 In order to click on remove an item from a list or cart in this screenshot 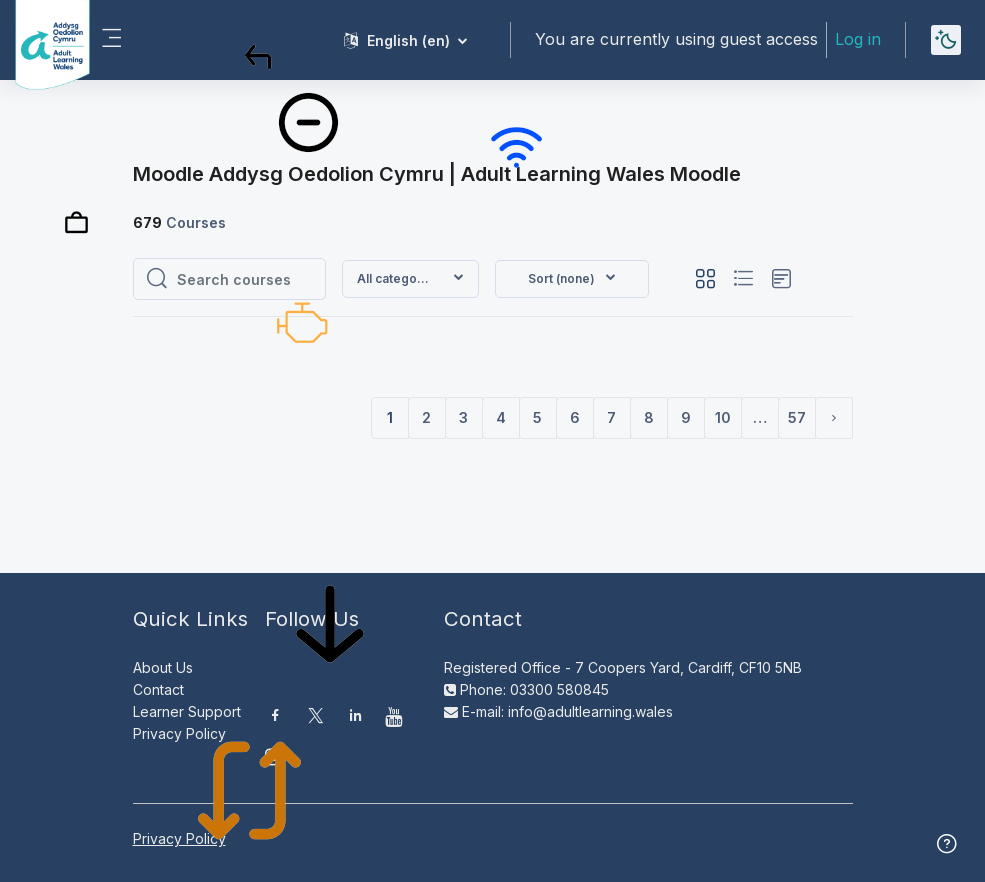, I will do `click(308, 122)`.